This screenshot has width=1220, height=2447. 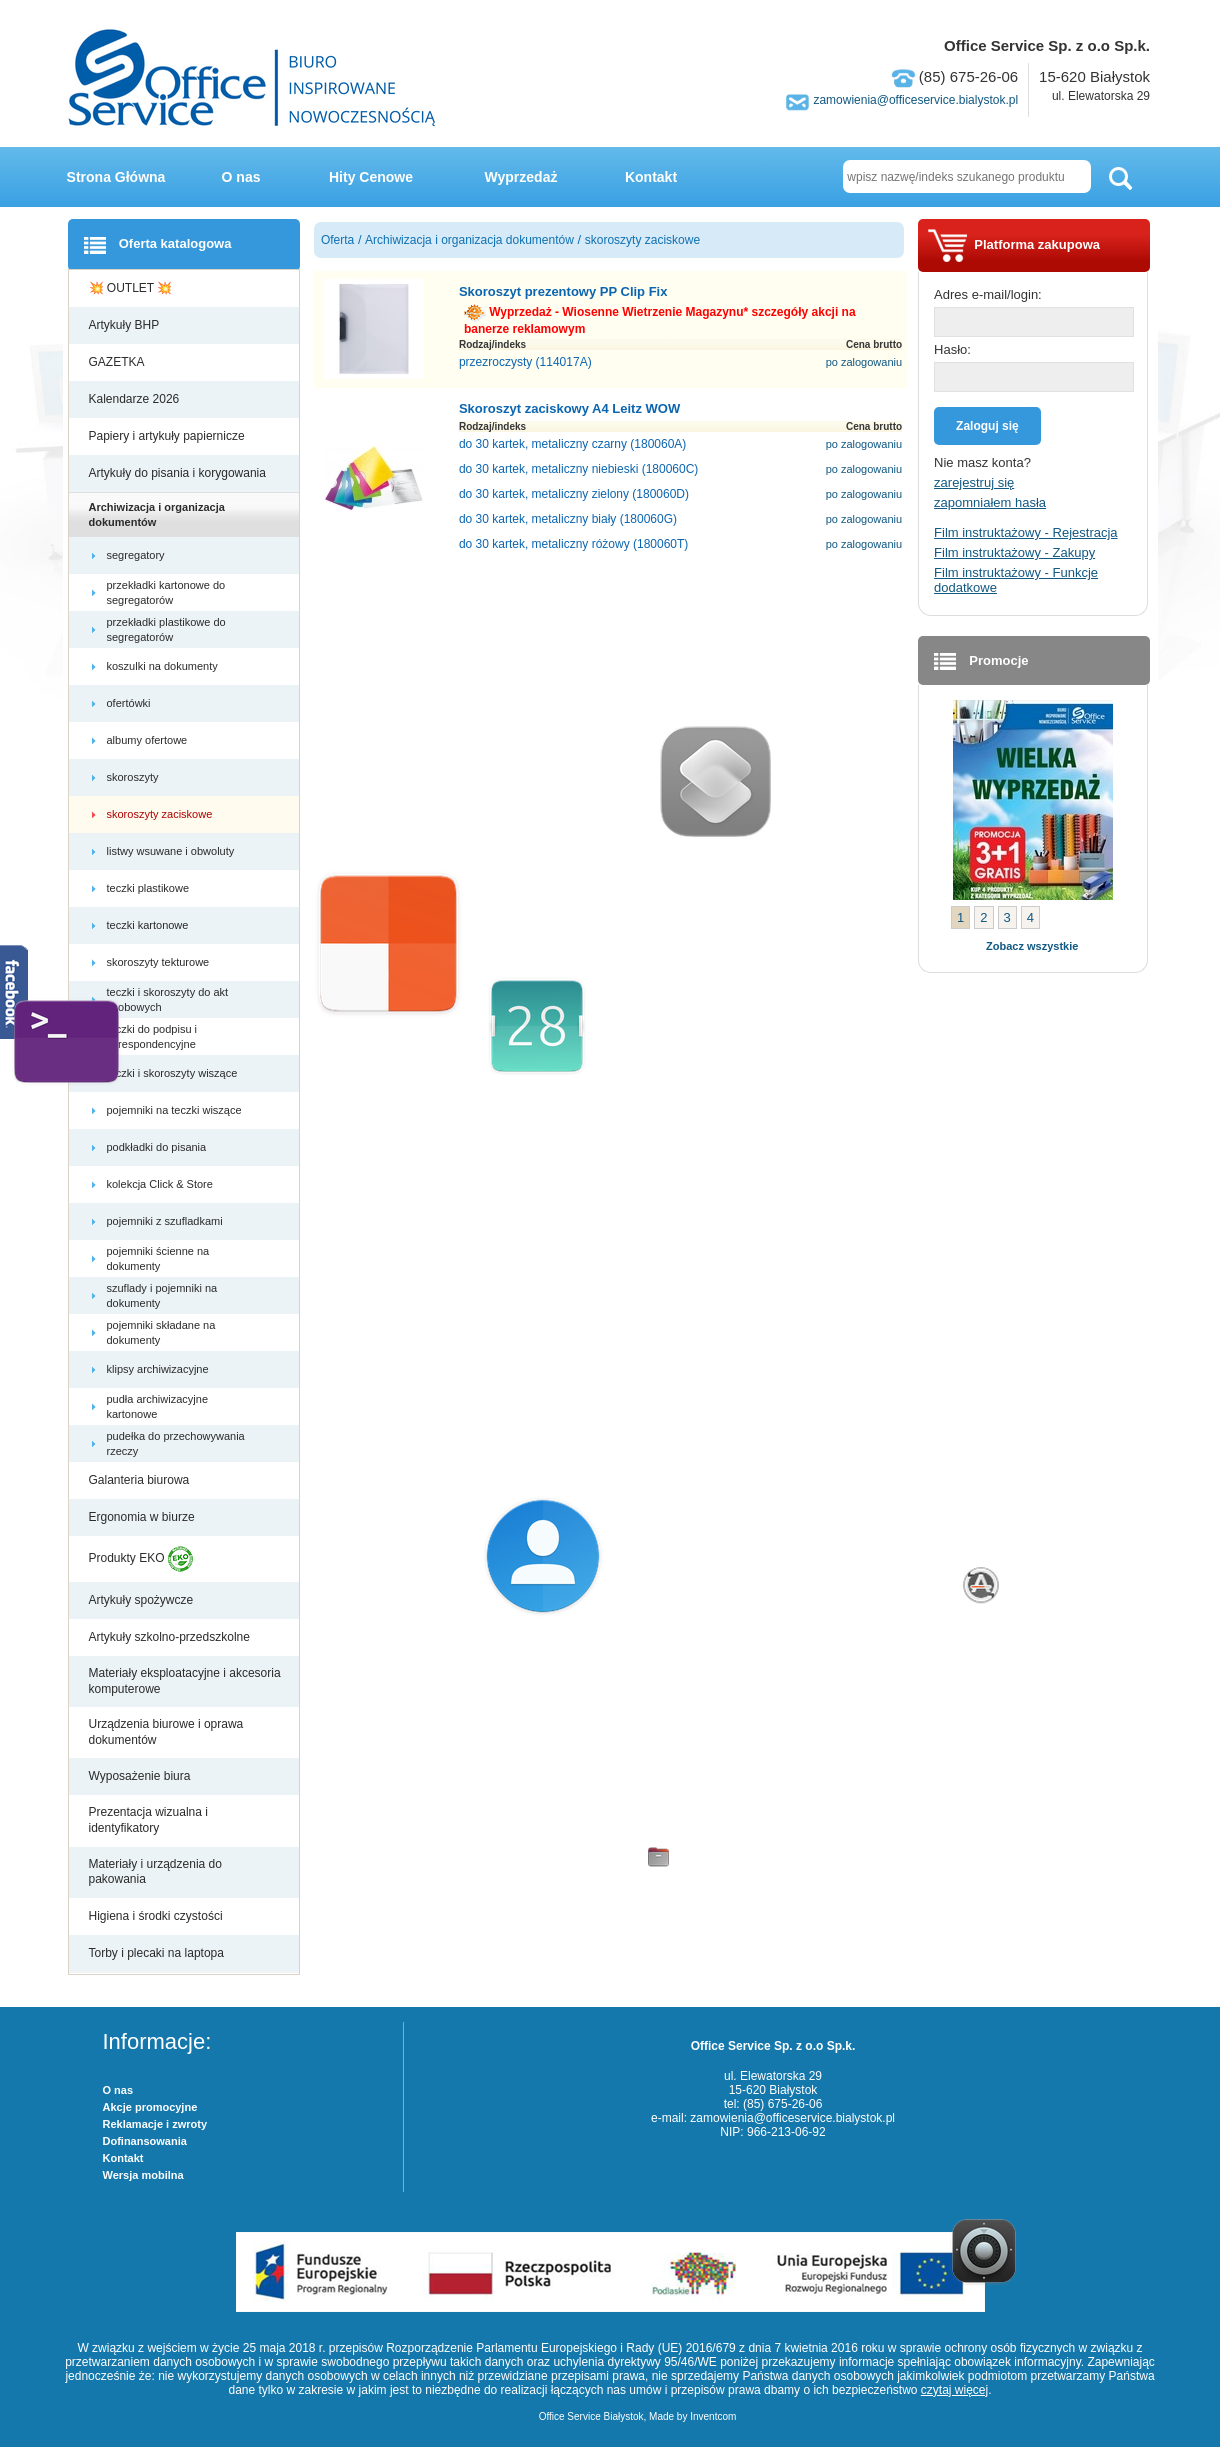 What do you see at coordinates (658, 1856) in the screenshot?
I see `open the file manager application` at bounding box center [658, 1856].